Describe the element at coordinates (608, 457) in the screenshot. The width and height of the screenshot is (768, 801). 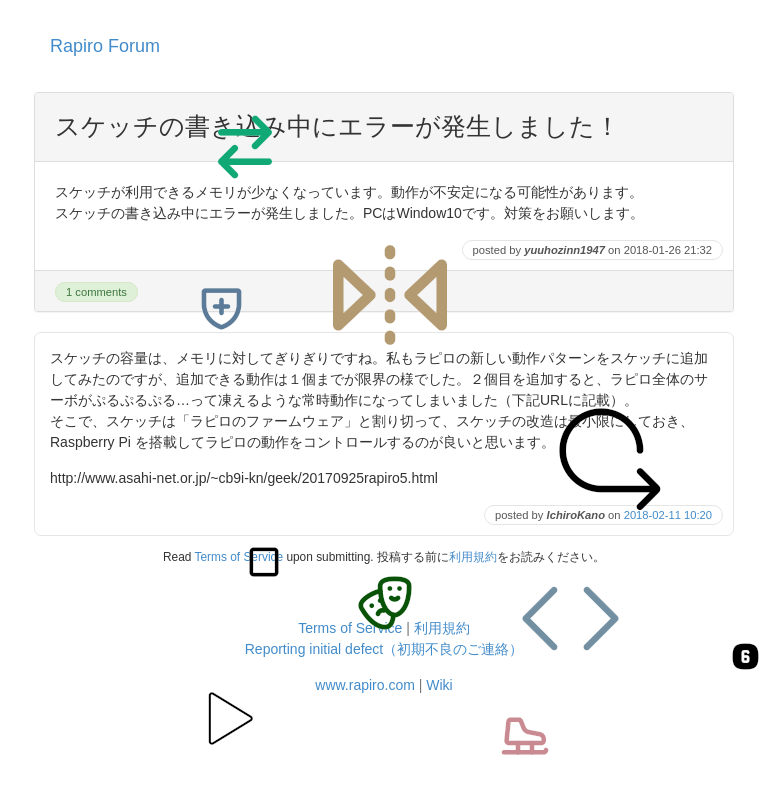
I see `view iteration or sprint cycles` at that location.